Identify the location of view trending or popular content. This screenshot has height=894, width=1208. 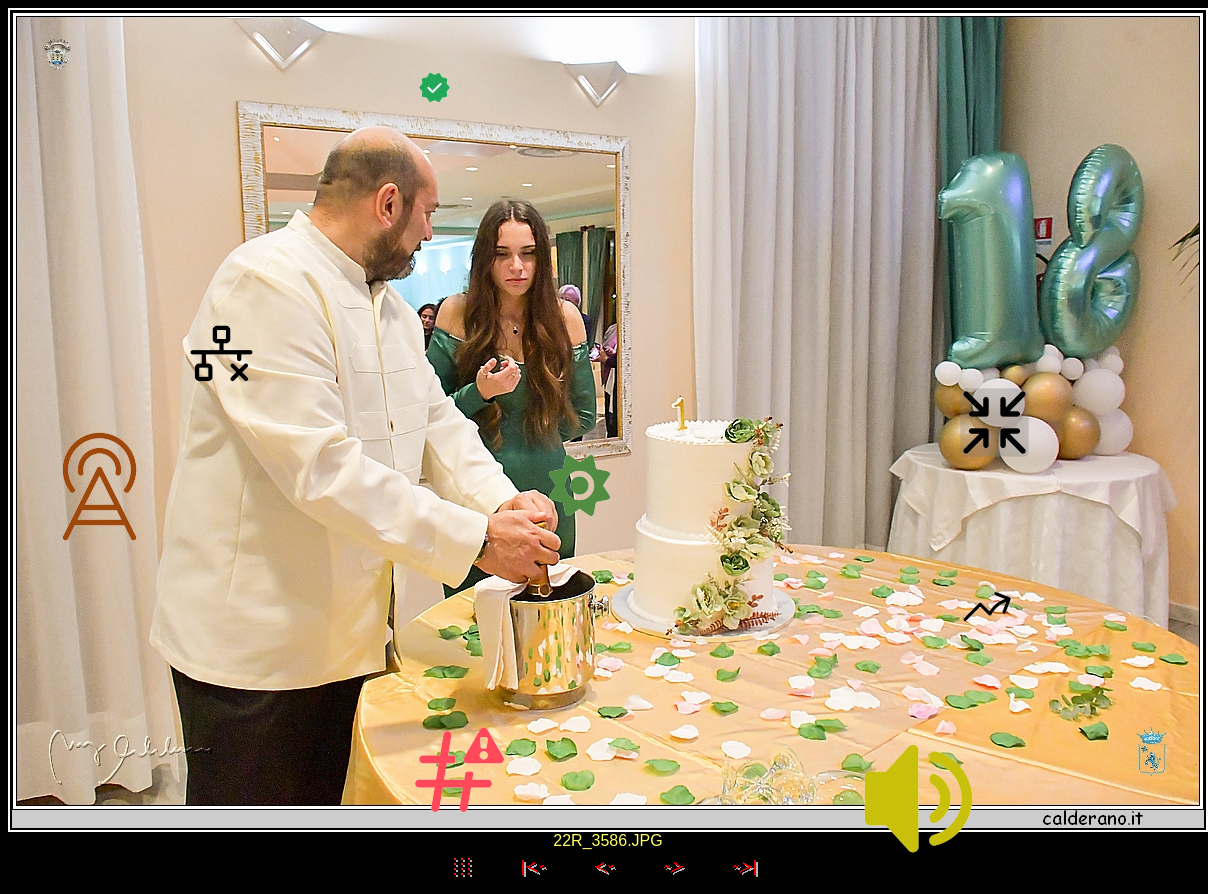
(987, 606).